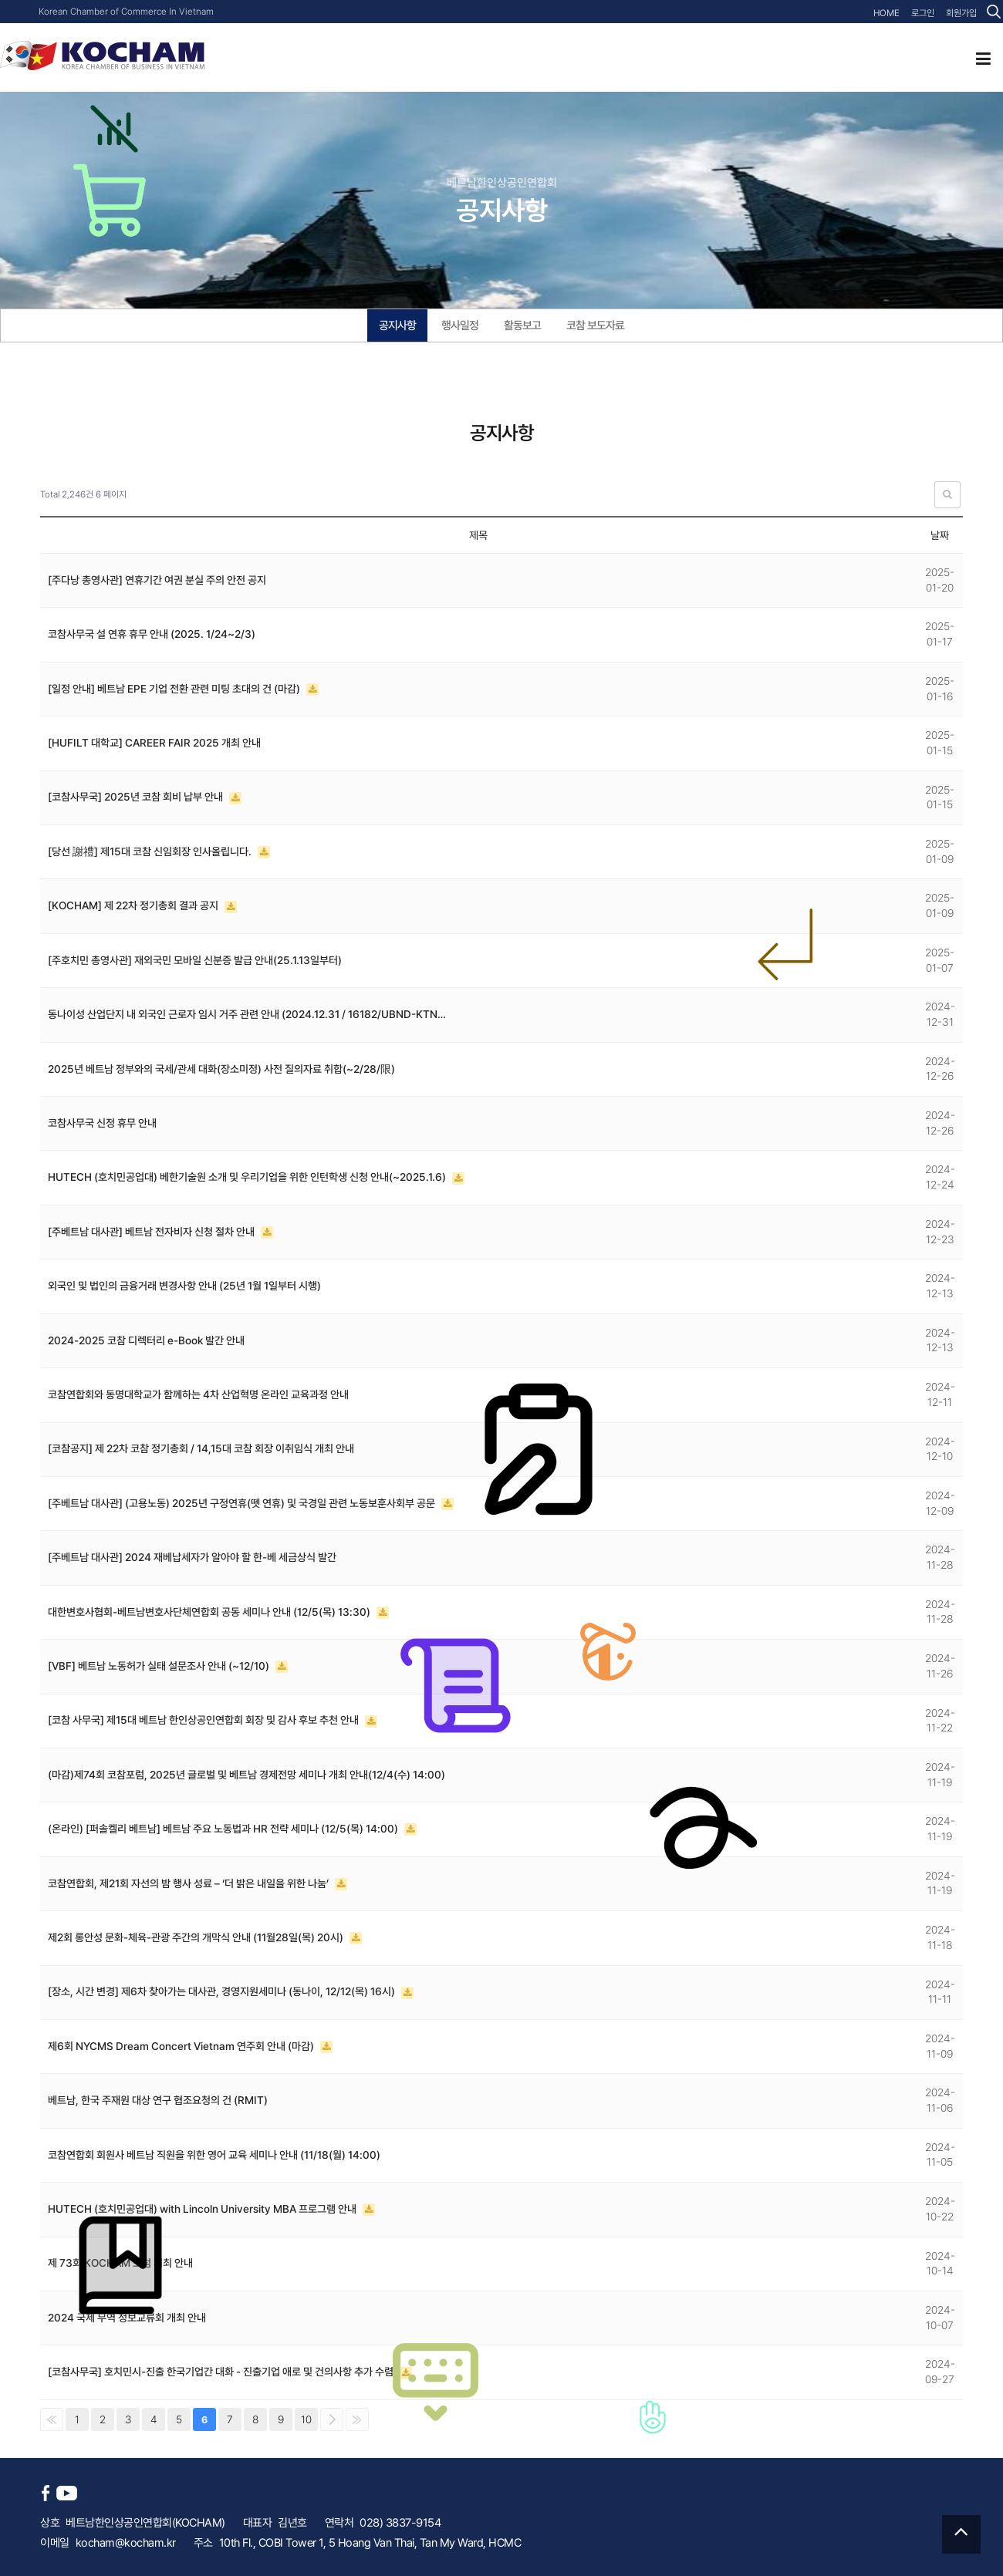 The height and width of the screenshot is (2576, 1003). Describe the element at coordinates (700, 1828) in the screenshot. I see `freehand drawing or sketch tool` at that location.